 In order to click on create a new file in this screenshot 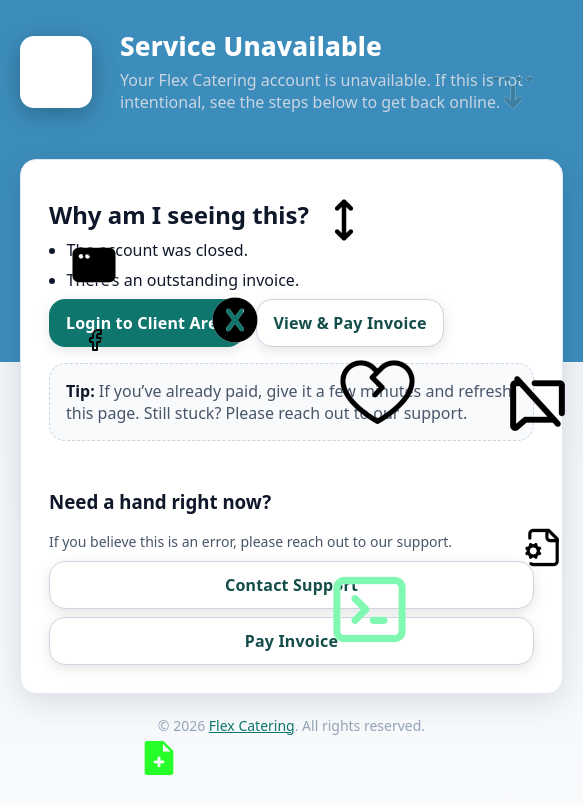, I will do `click(159, 758)`.